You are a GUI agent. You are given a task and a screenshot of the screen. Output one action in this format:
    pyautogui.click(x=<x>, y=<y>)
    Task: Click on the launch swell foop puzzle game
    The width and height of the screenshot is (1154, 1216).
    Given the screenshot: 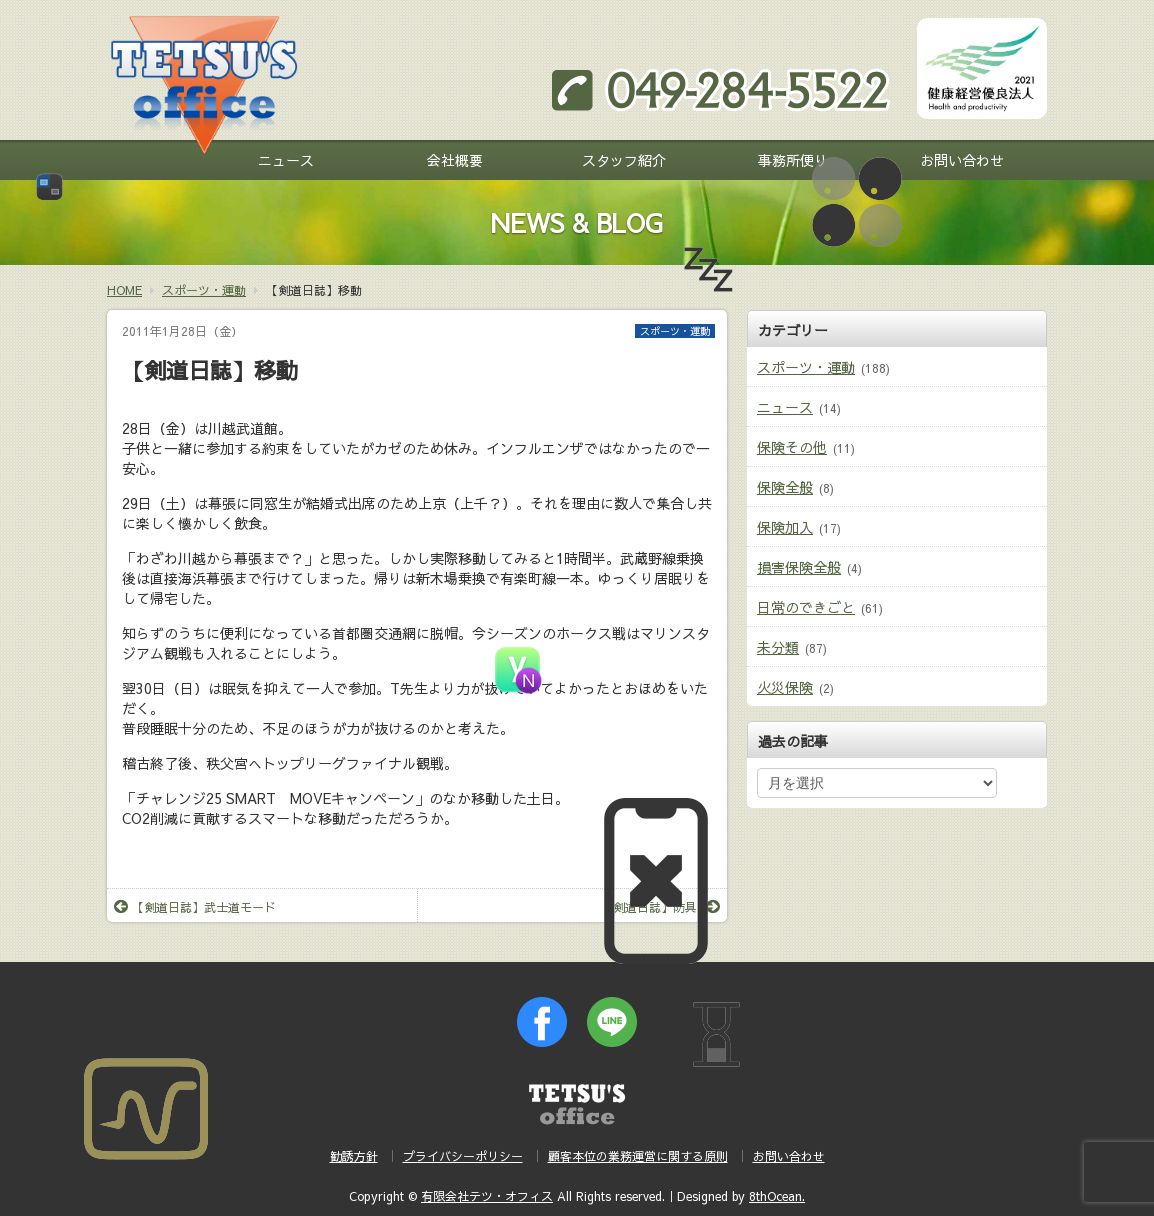 What is the action you would take?
    pyautogui.click(x=857, y=202)
    